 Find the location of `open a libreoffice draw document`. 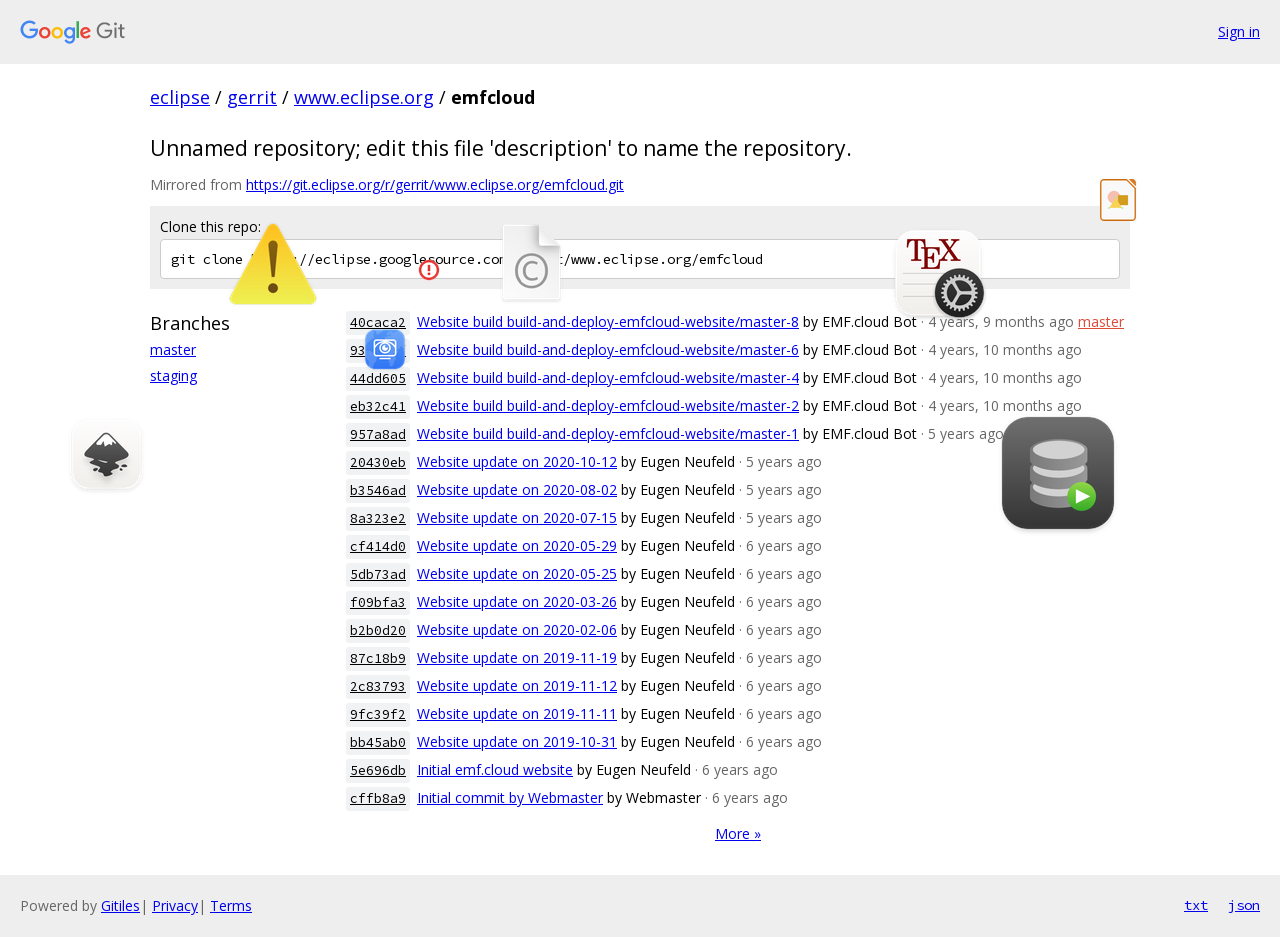

open a libreoffice draw document is located at coordinates (1118, 200).